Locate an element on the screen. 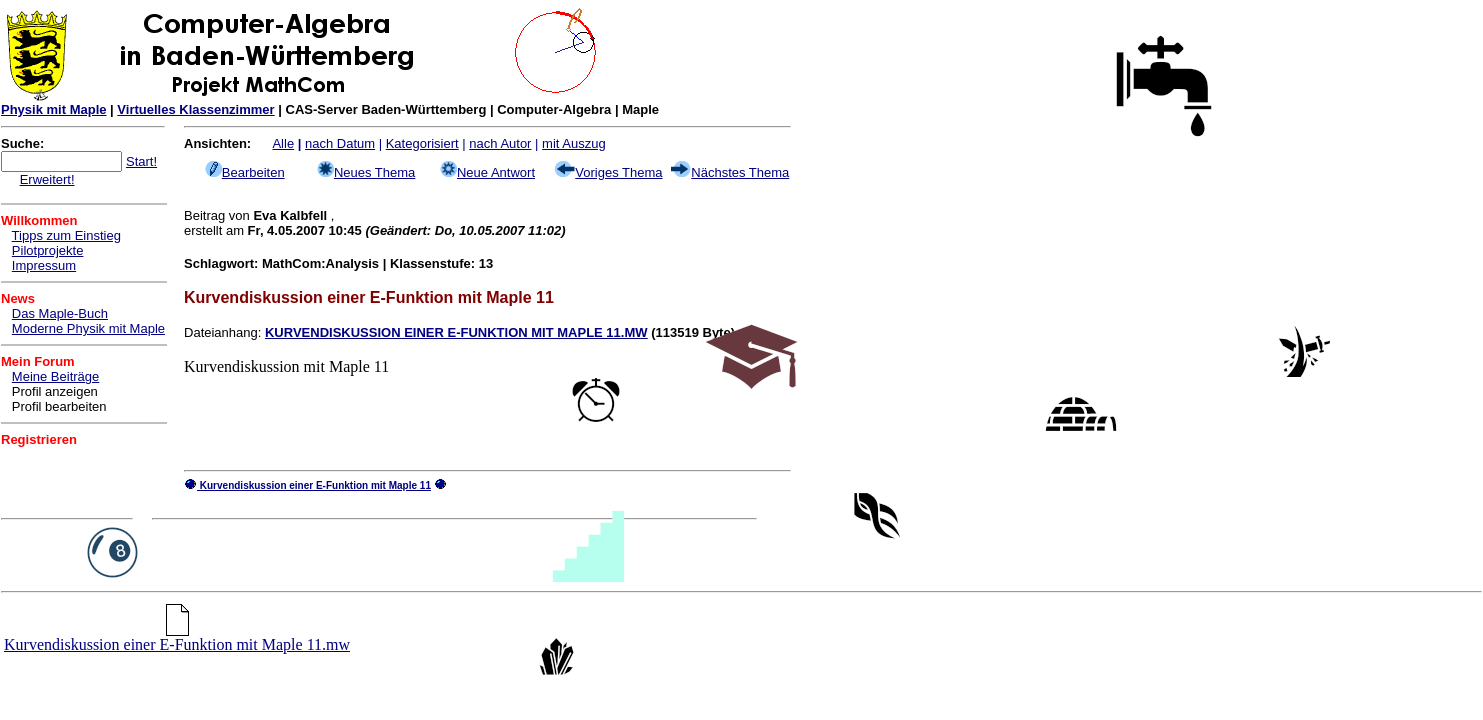 This screenshot has height=720, width=1483. view crystal resources or inventory is located at coordinates (556, 656).